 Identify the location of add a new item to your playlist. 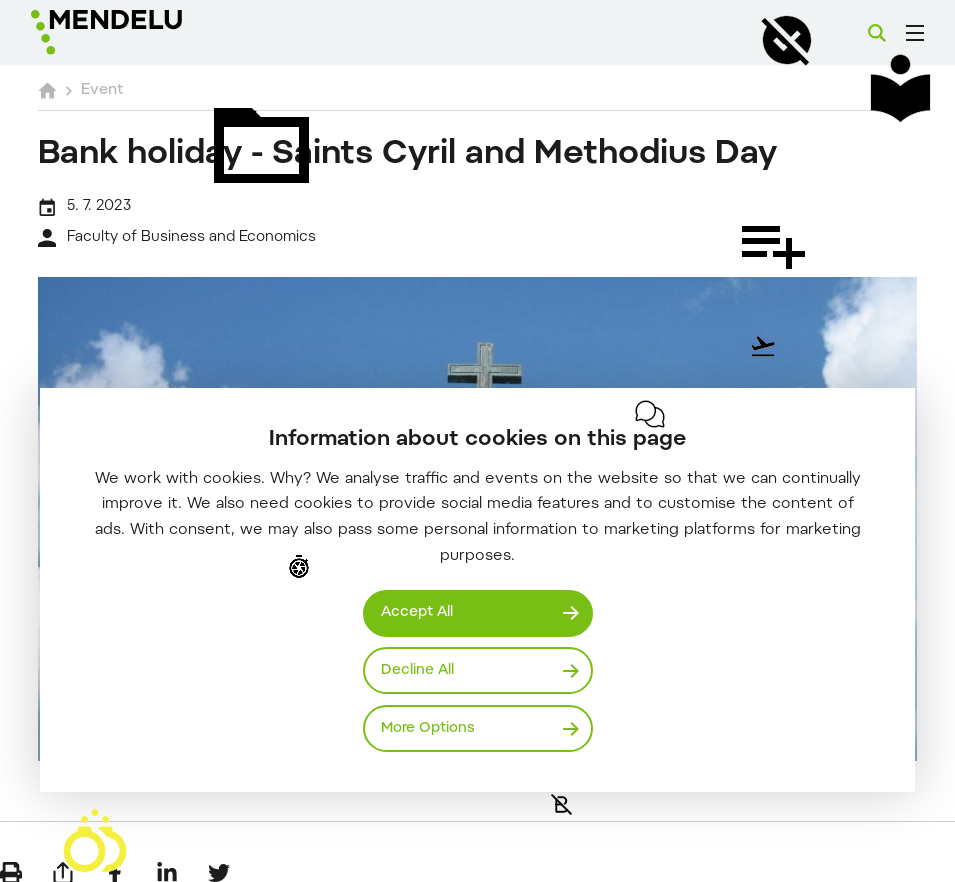
(773, 244).